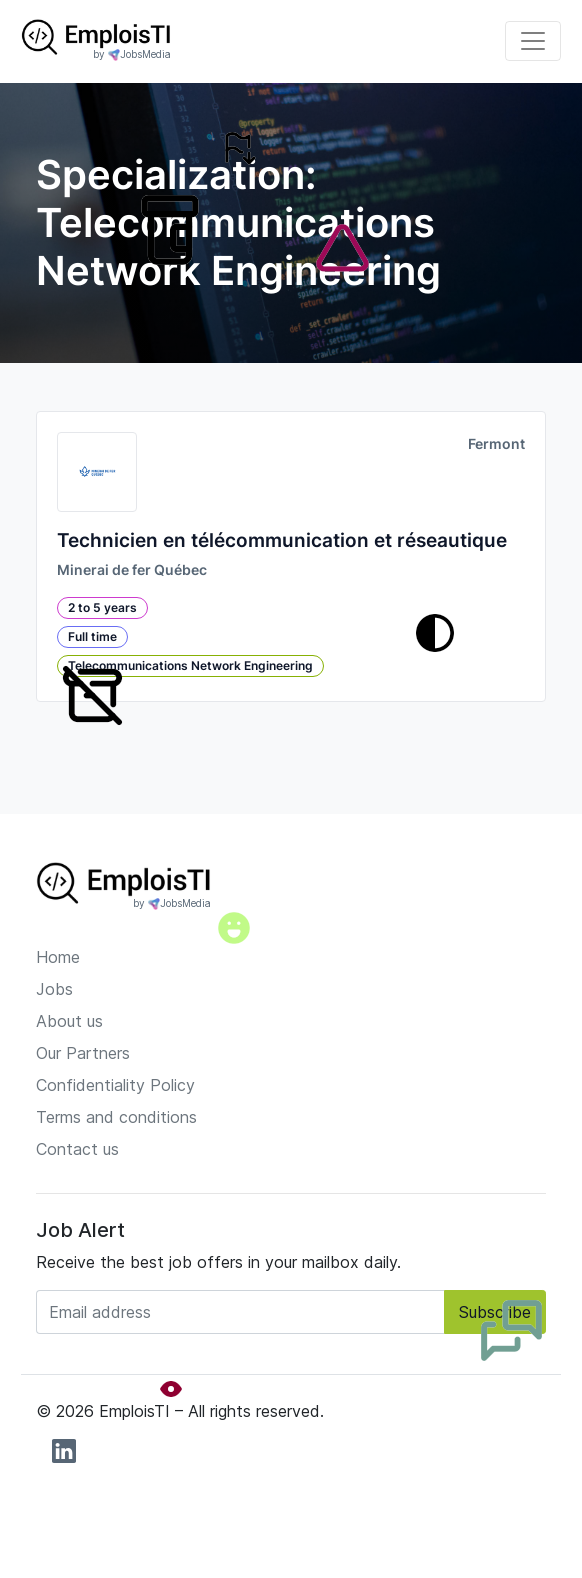 This screenshot has width=582, height=1578. I want to click on adjust display brightness or contrast, so click(435, 633).